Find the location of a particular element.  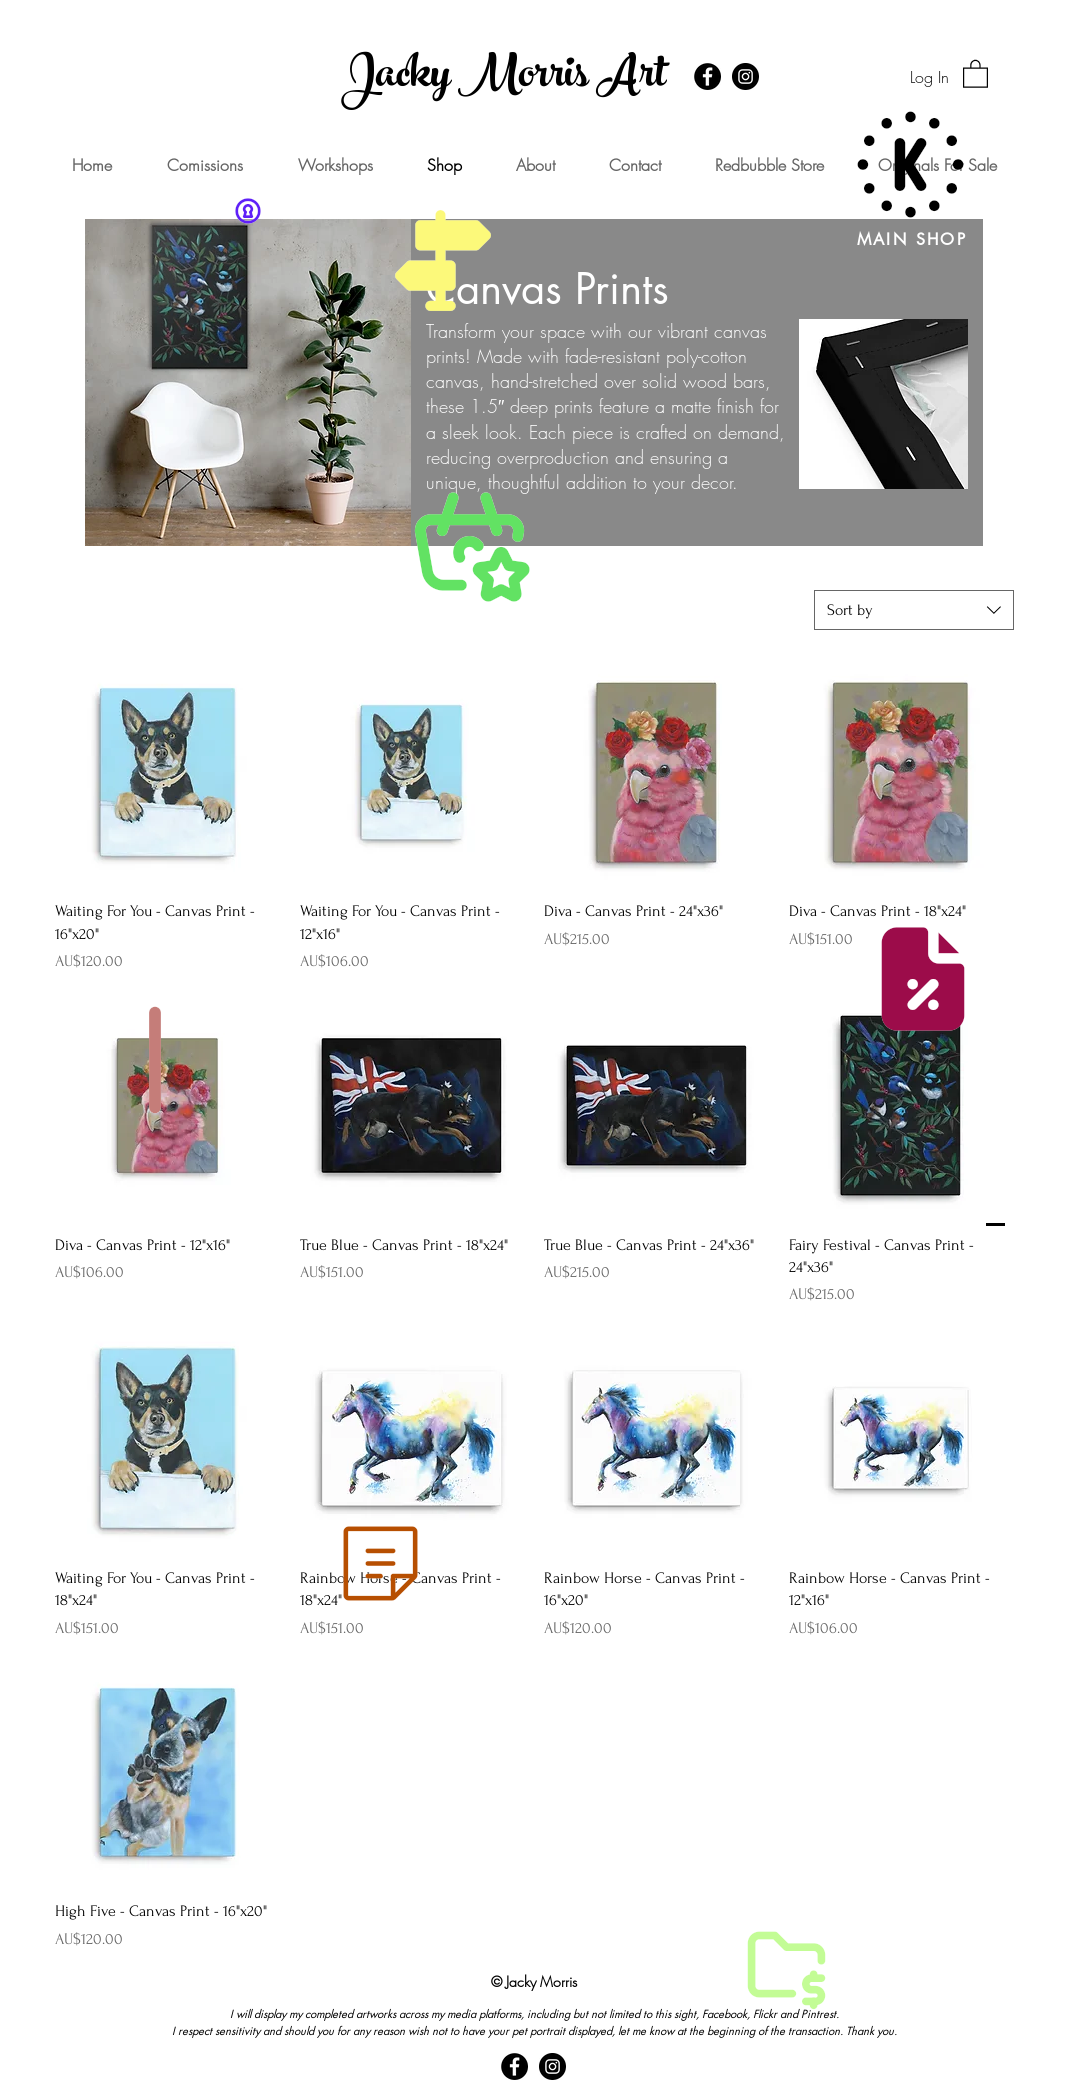

add item to favorites from cart is located at coordinates (469, 541).